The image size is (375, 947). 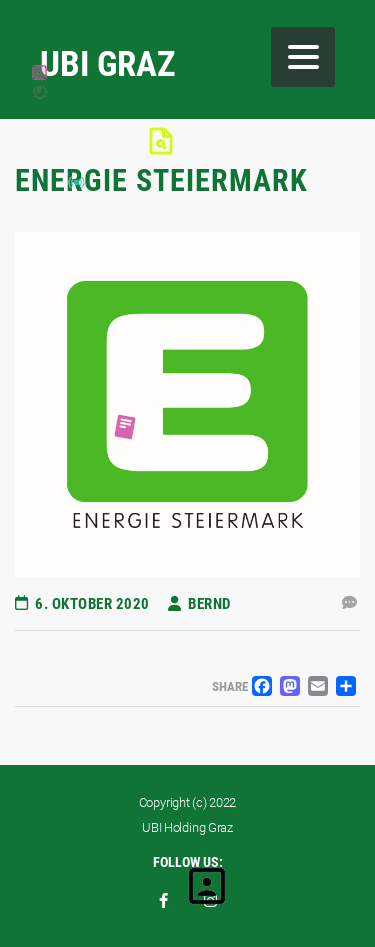 I want to click on view or access your resume/CV, so click(x=125, y=427).